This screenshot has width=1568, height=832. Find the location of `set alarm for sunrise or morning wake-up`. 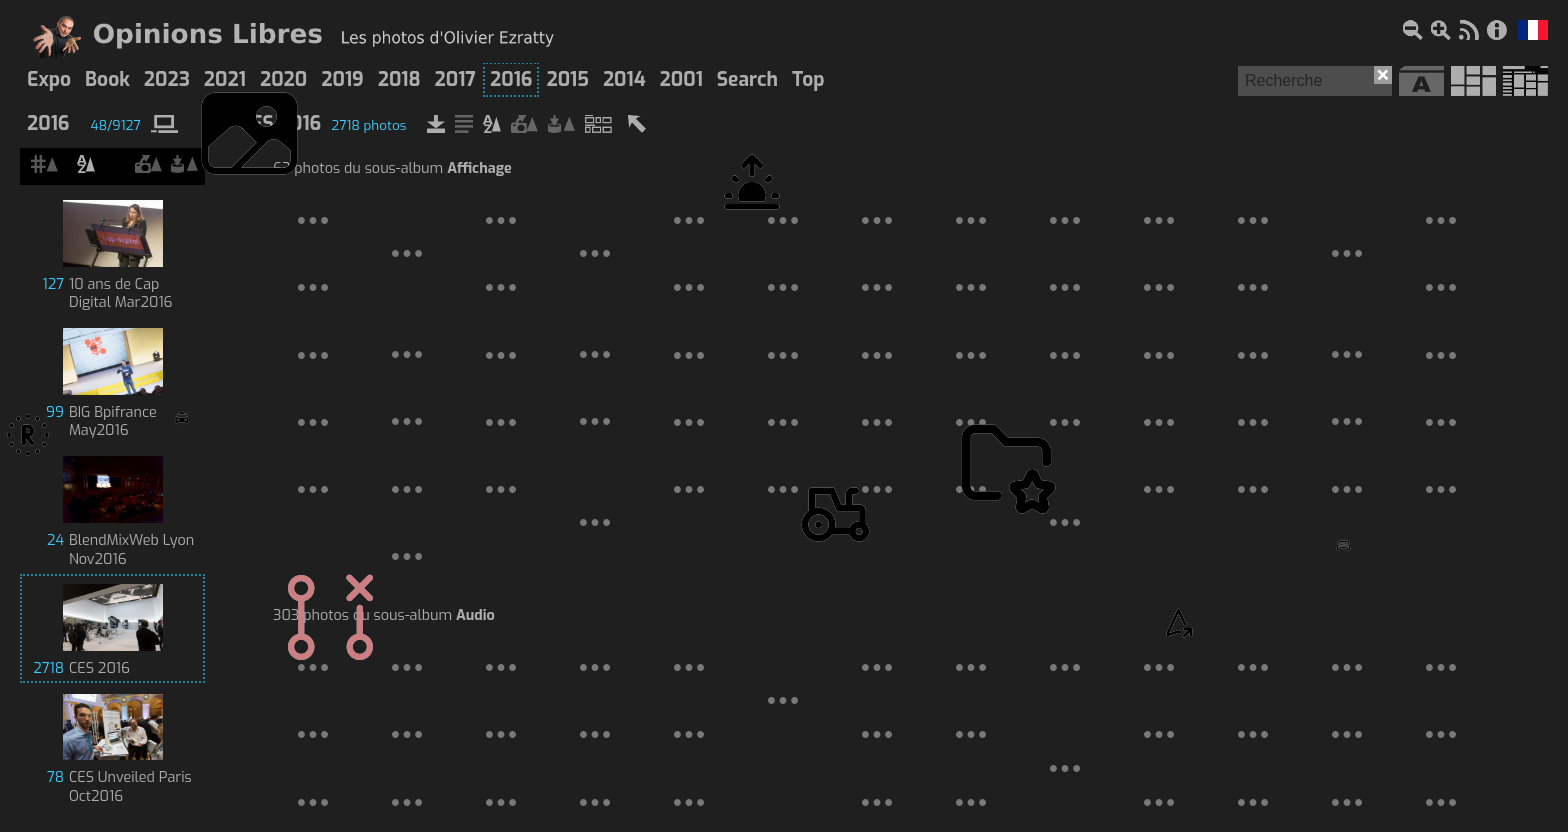

set alarm for sunrise or morning wake-up is located at coordinates (752, 182).